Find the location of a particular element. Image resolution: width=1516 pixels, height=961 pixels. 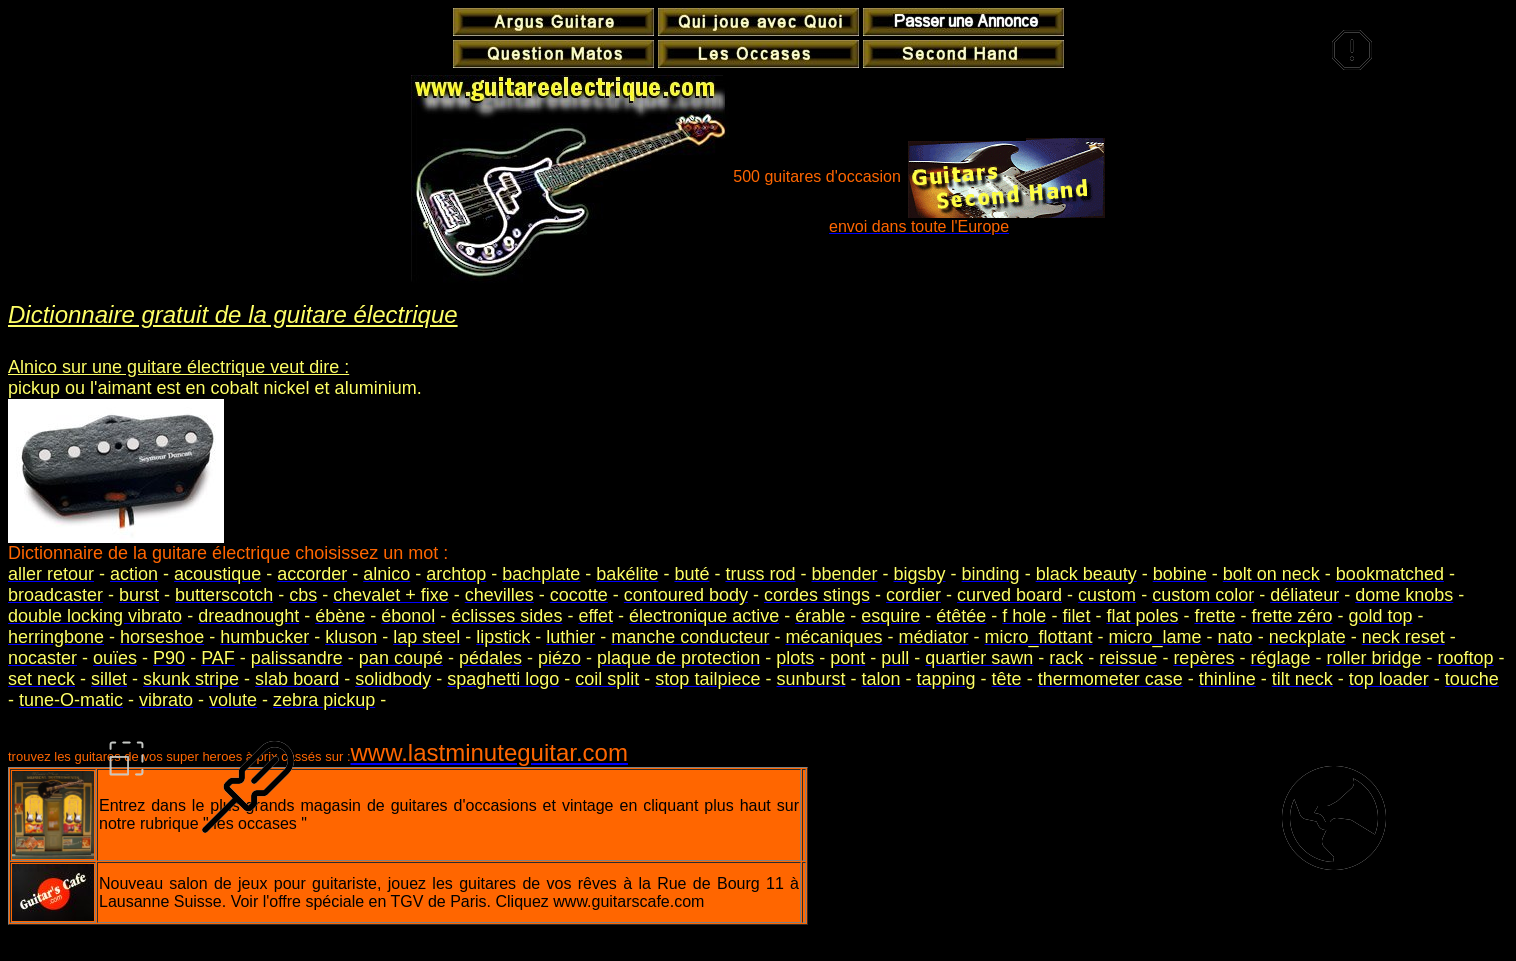

switch to western hemisphere region is located at coordinates (1334, 818).